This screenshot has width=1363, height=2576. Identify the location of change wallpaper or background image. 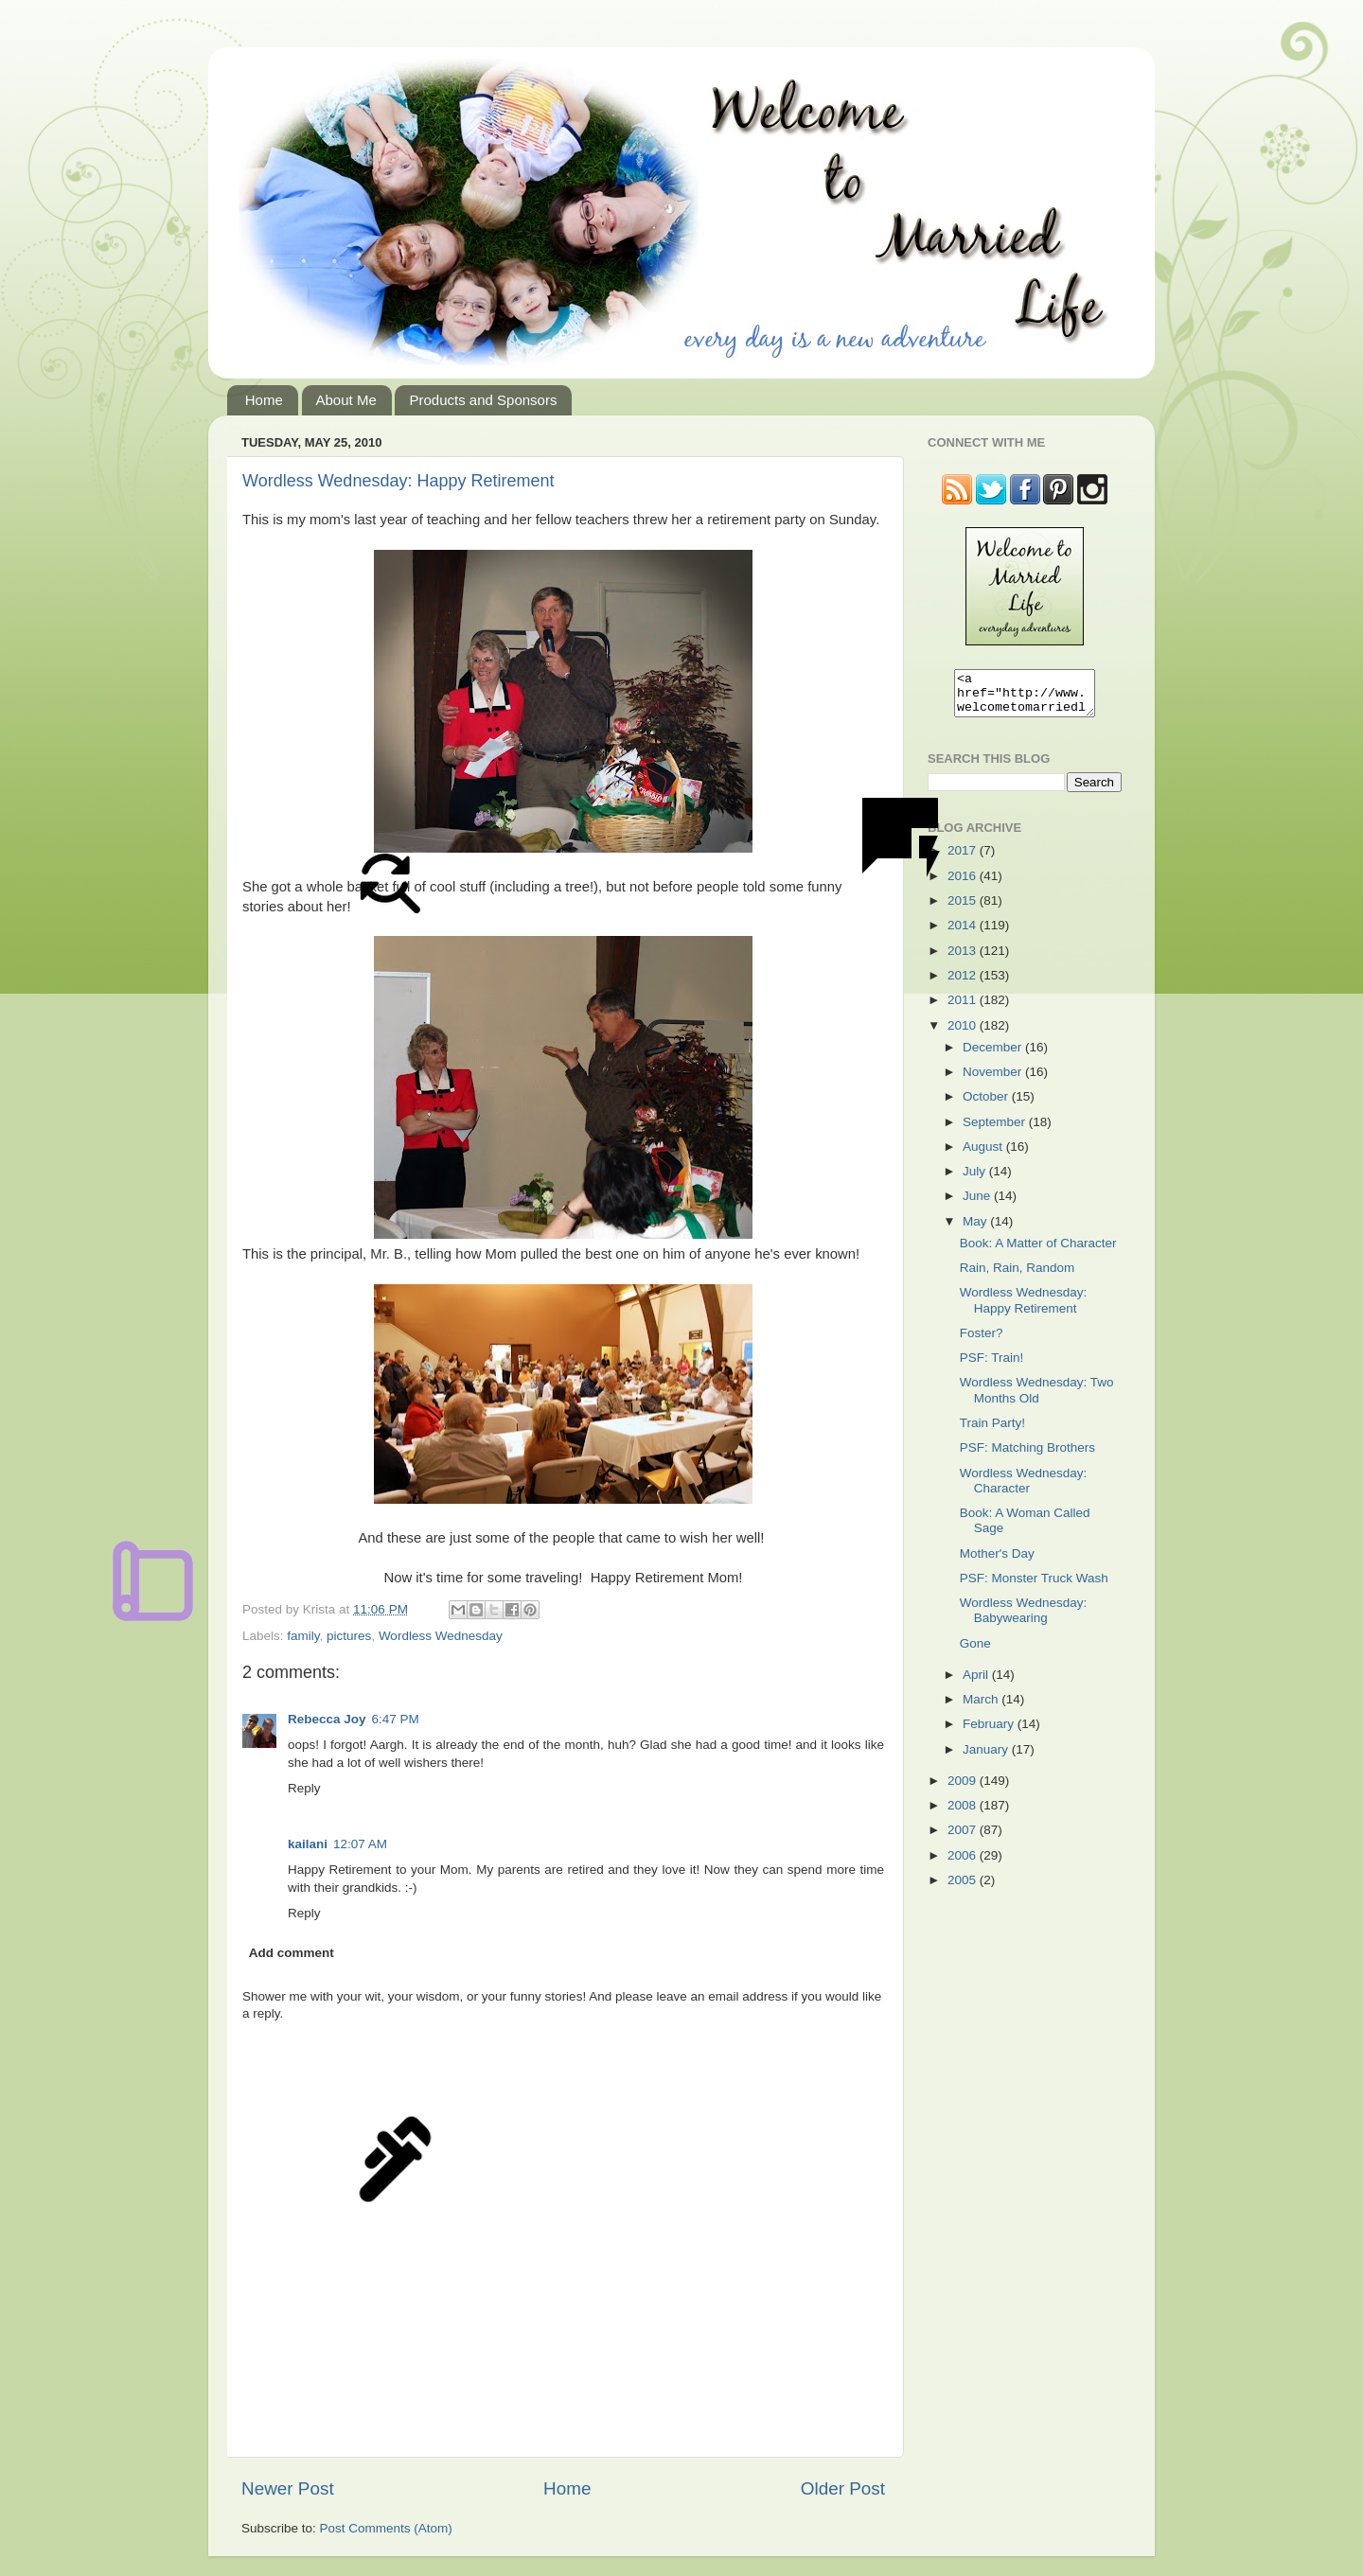
(152, 1580).